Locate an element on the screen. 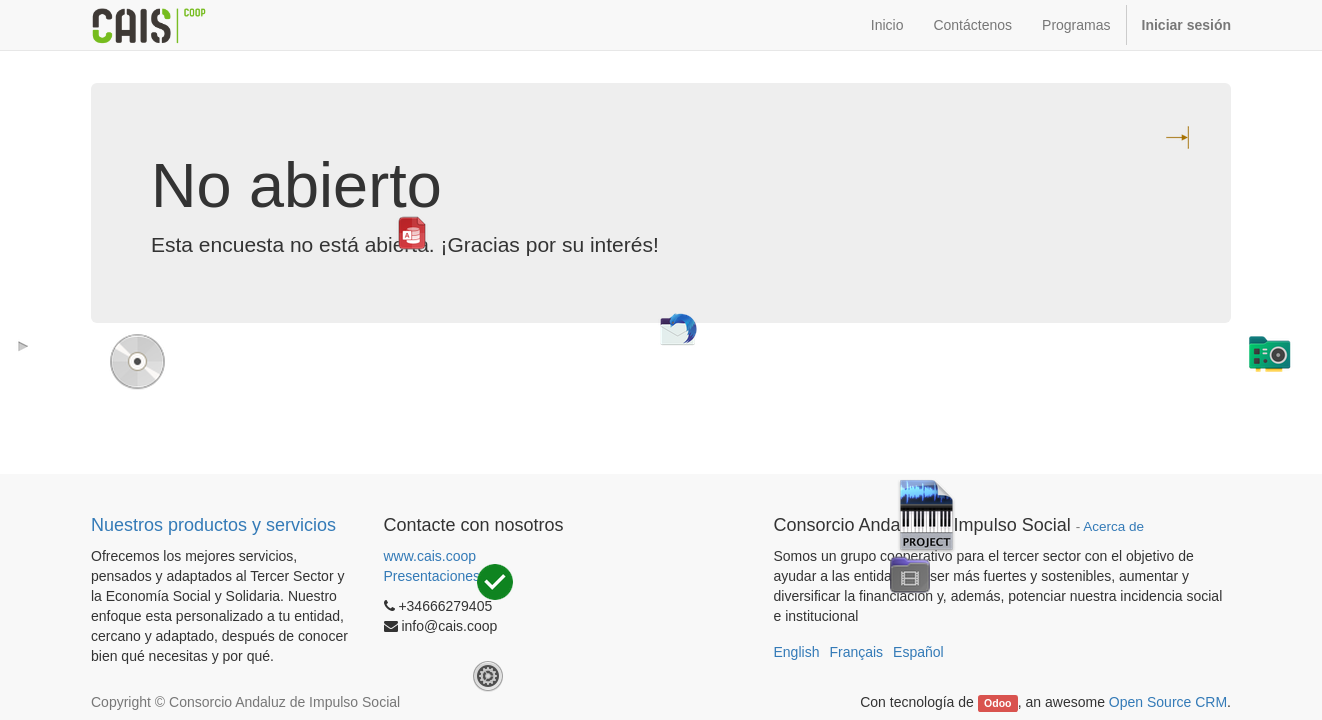 The width and height of the screenshot is (1322, 720). open your videos folder is located at coordinates (910, 574).